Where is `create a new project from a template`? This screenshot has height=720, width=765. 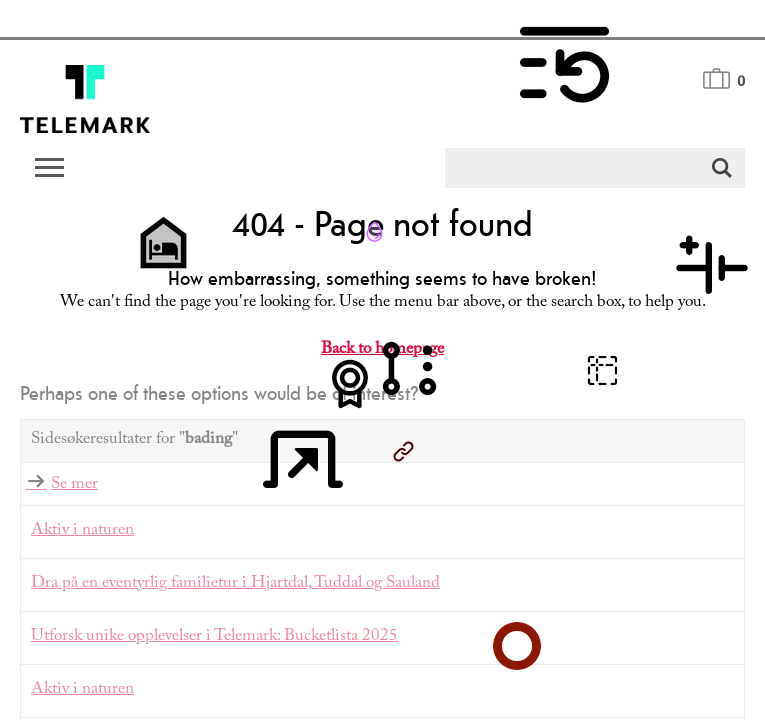
create a new project from a template is located at coordinates (602, 370).